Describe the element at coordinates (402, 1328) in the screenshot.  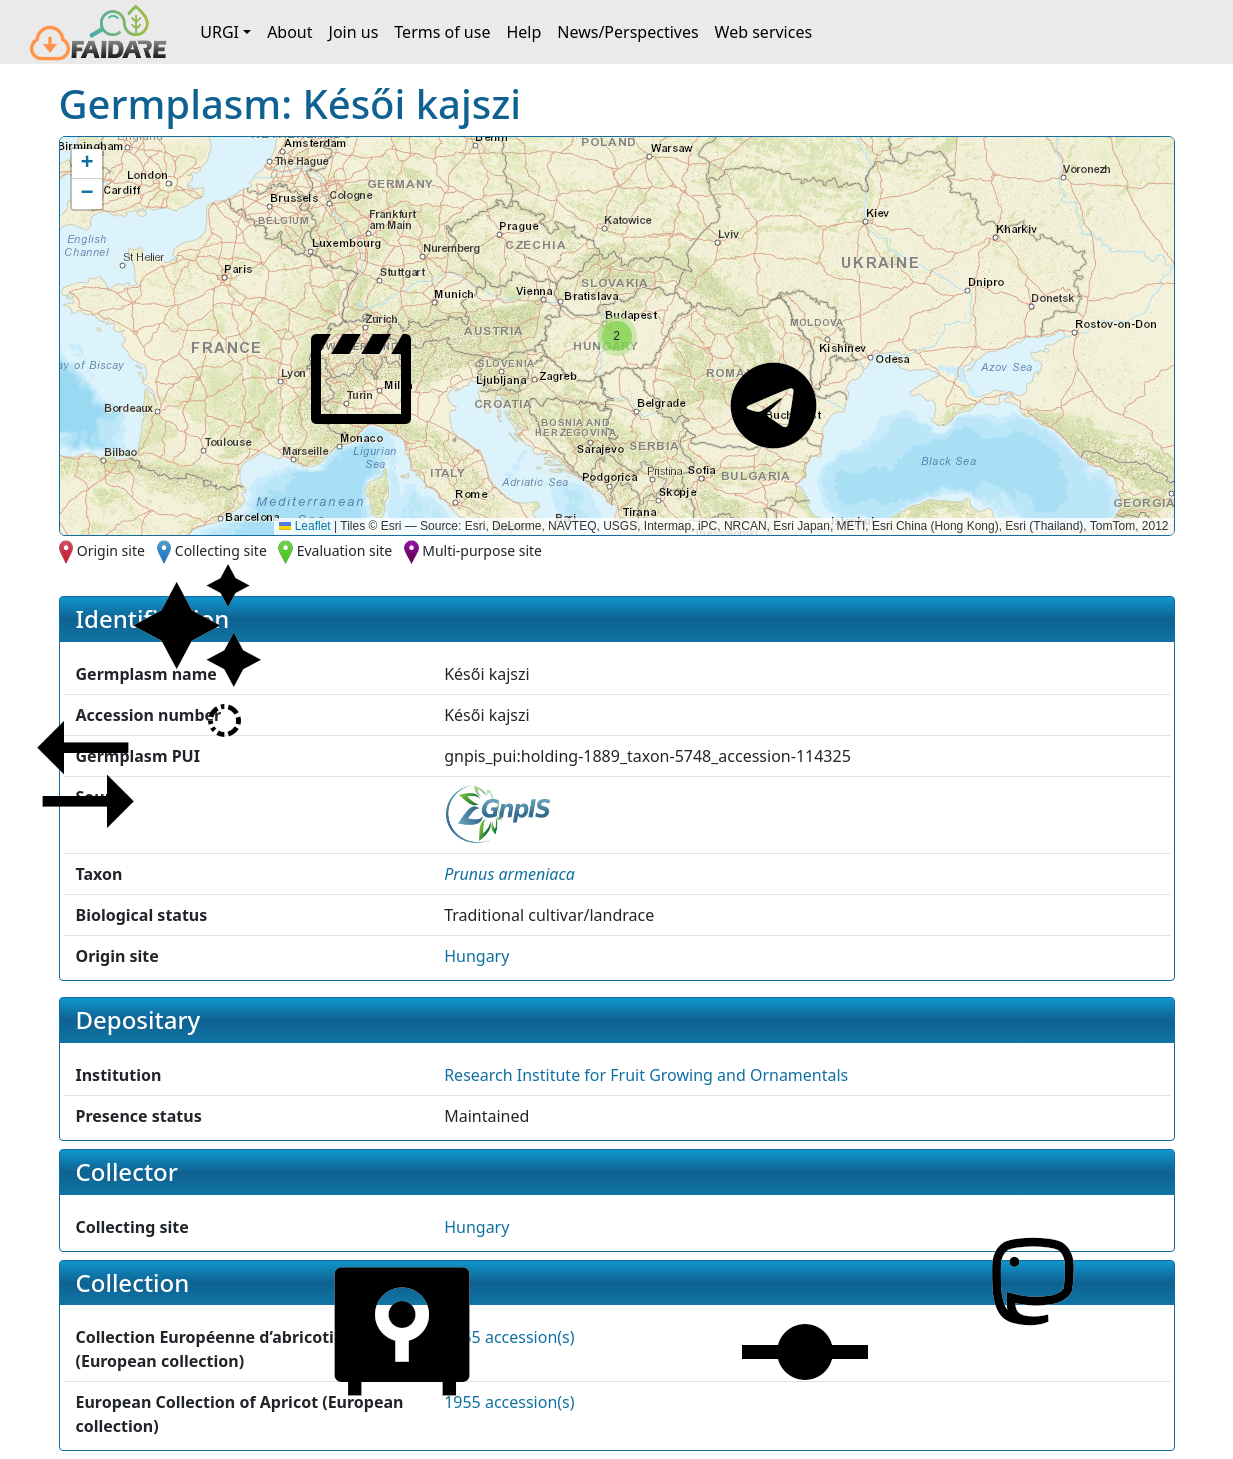
I see `access secure storage or vault` at that location.